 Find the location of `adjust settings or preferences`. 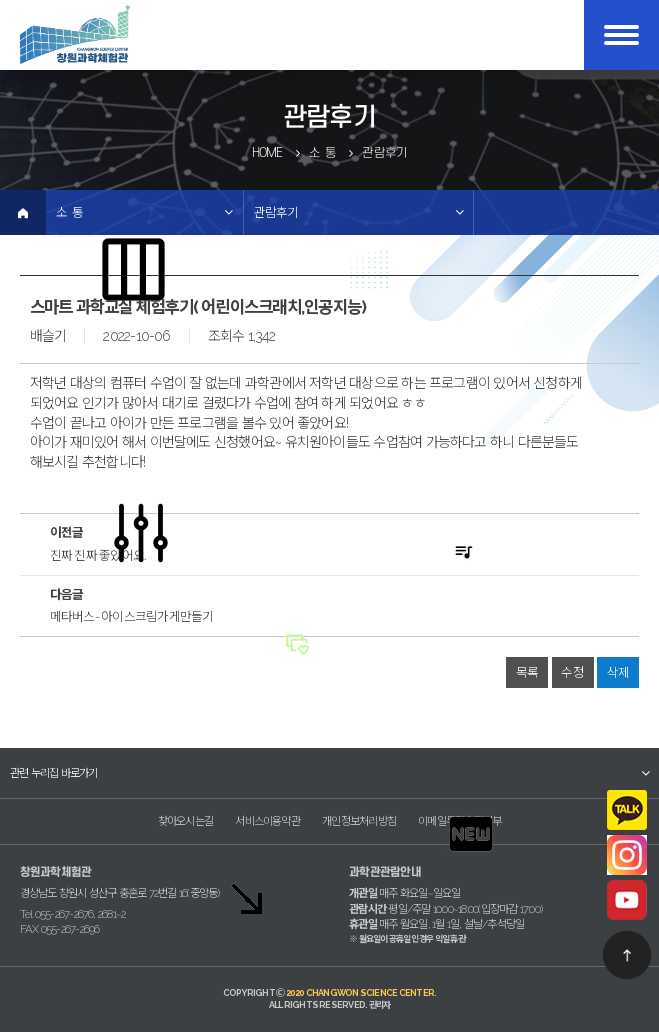

adjust settings or preferences is located at coordinates (141, 533).